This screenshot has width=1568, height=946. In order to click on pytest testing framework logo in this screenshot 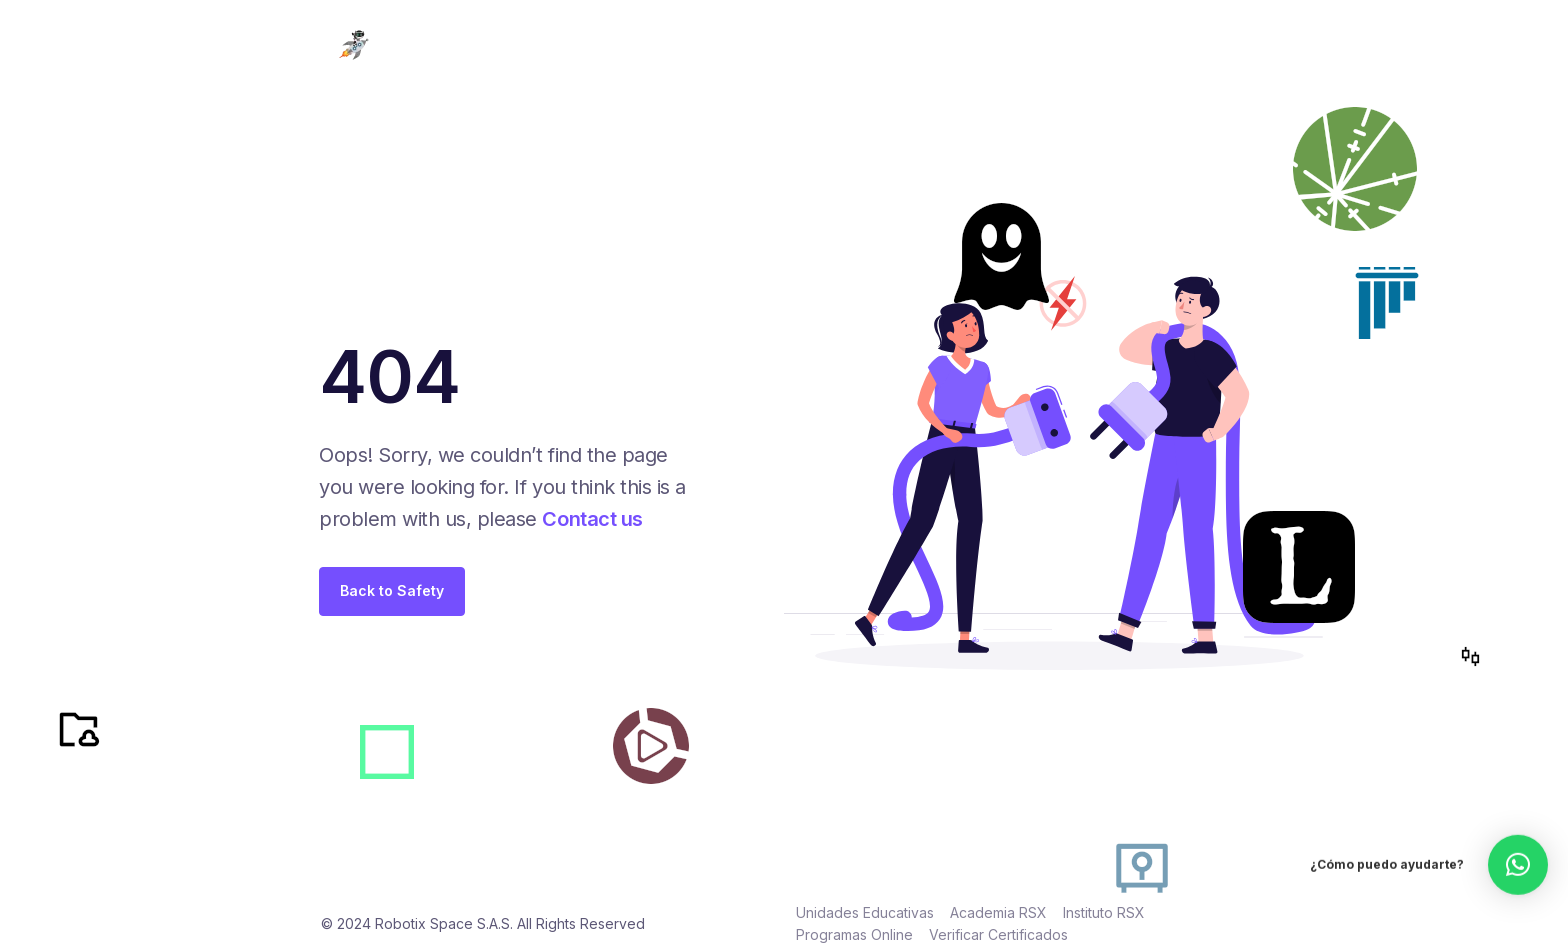, I will do `click(1387, 303)`.